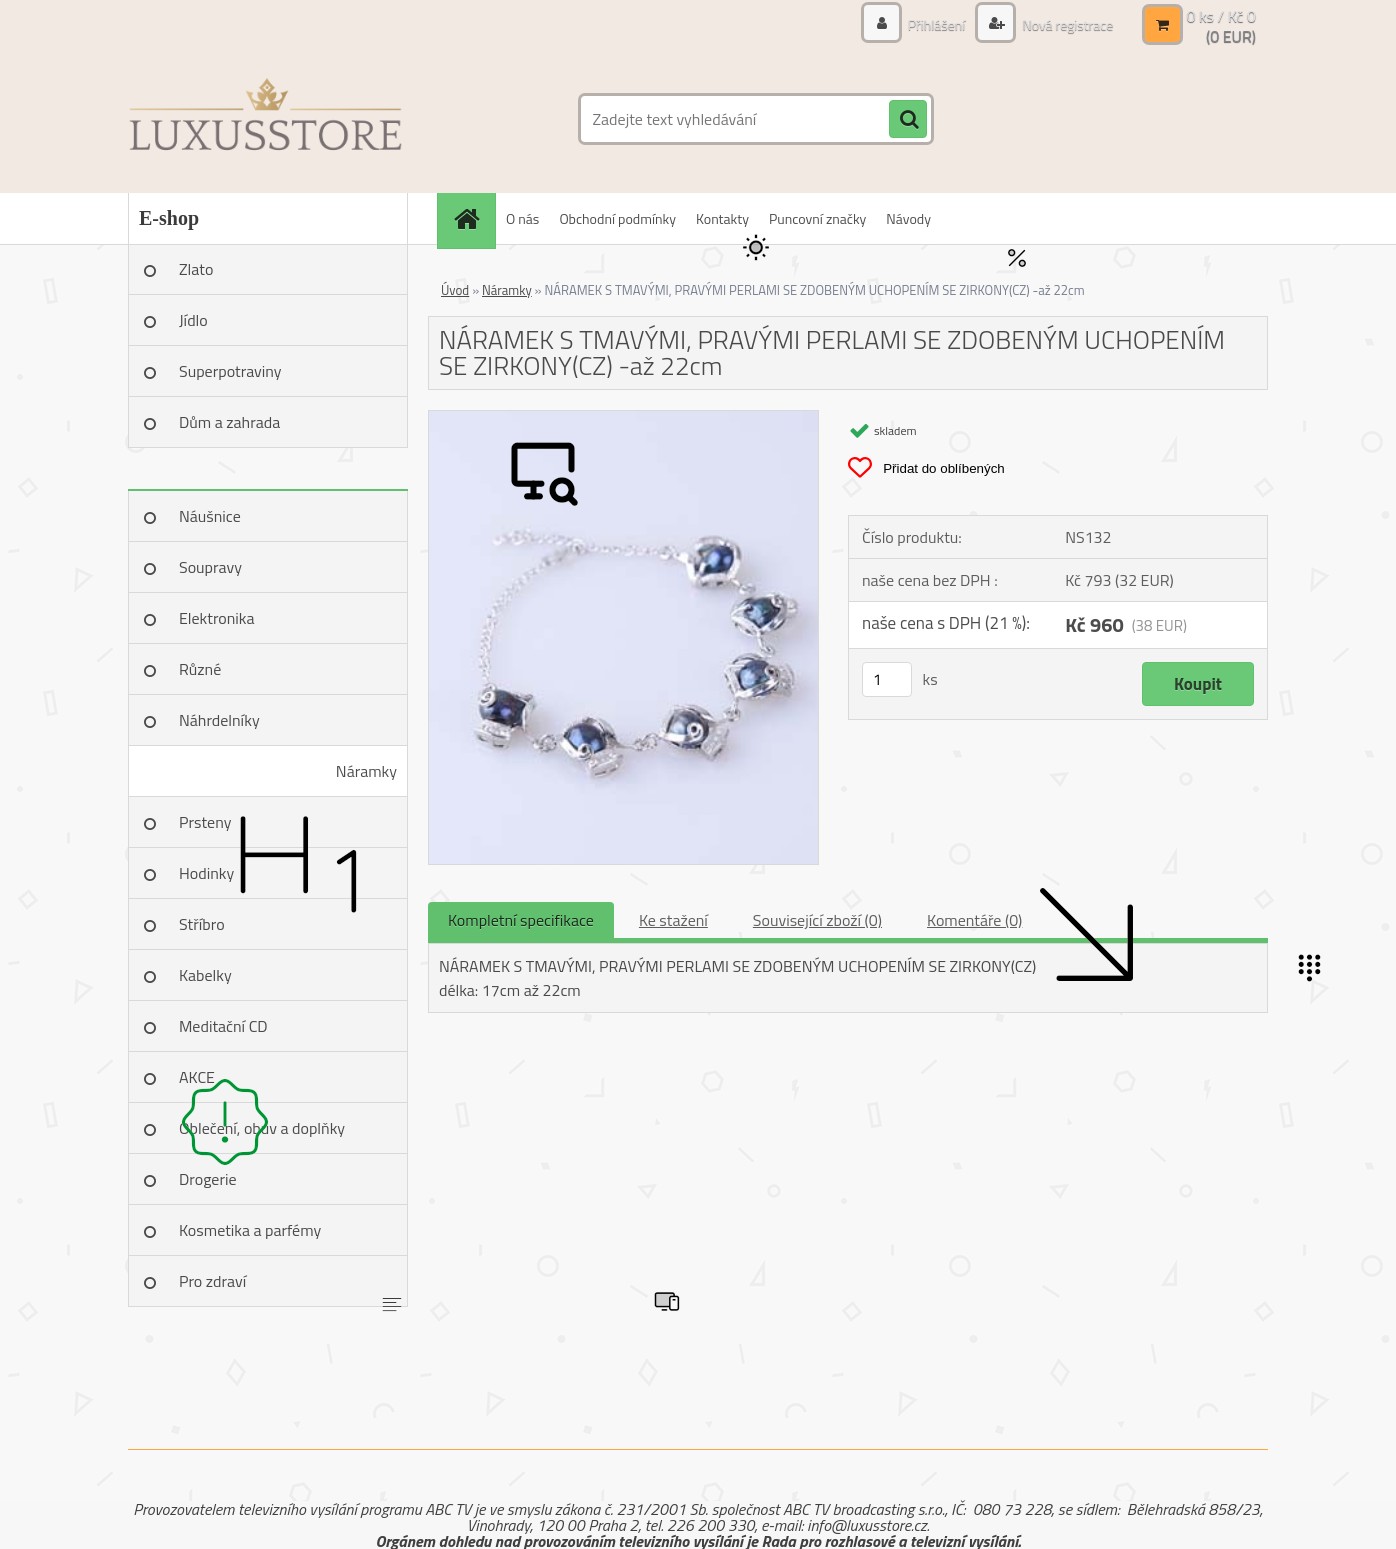  What do you see at coordinates (296, 862) in the screenshot?
I see `format text as heading level 1` at bounding box center [296, 862].